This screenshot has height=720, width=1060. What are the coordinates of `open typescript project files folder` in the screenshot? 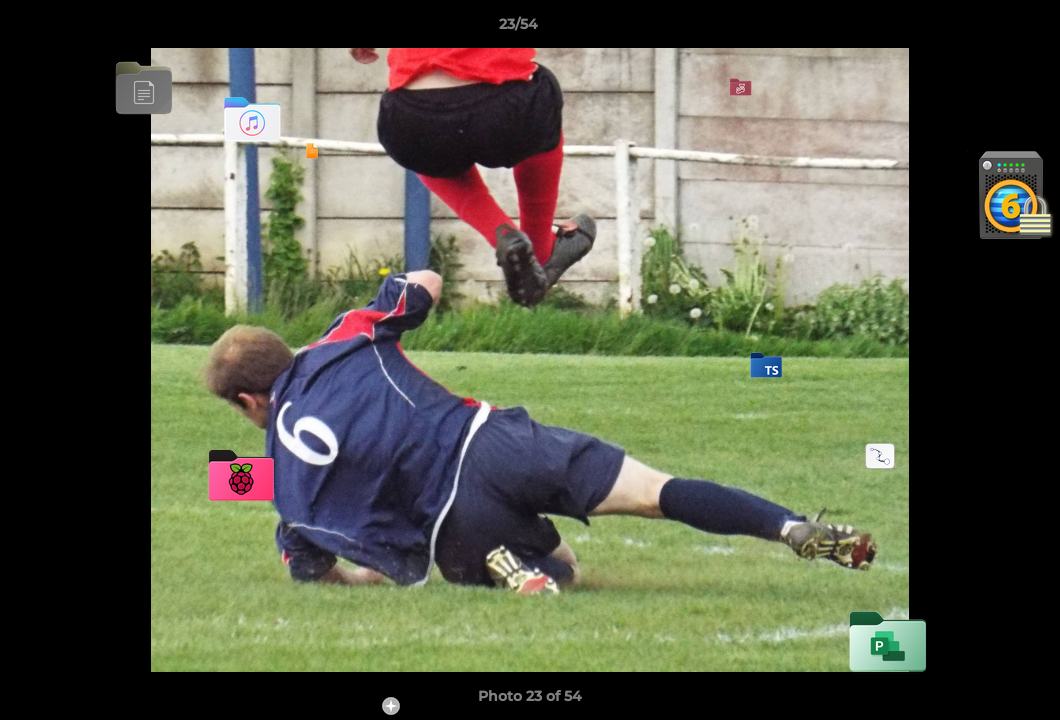 It's located at (766, 366).